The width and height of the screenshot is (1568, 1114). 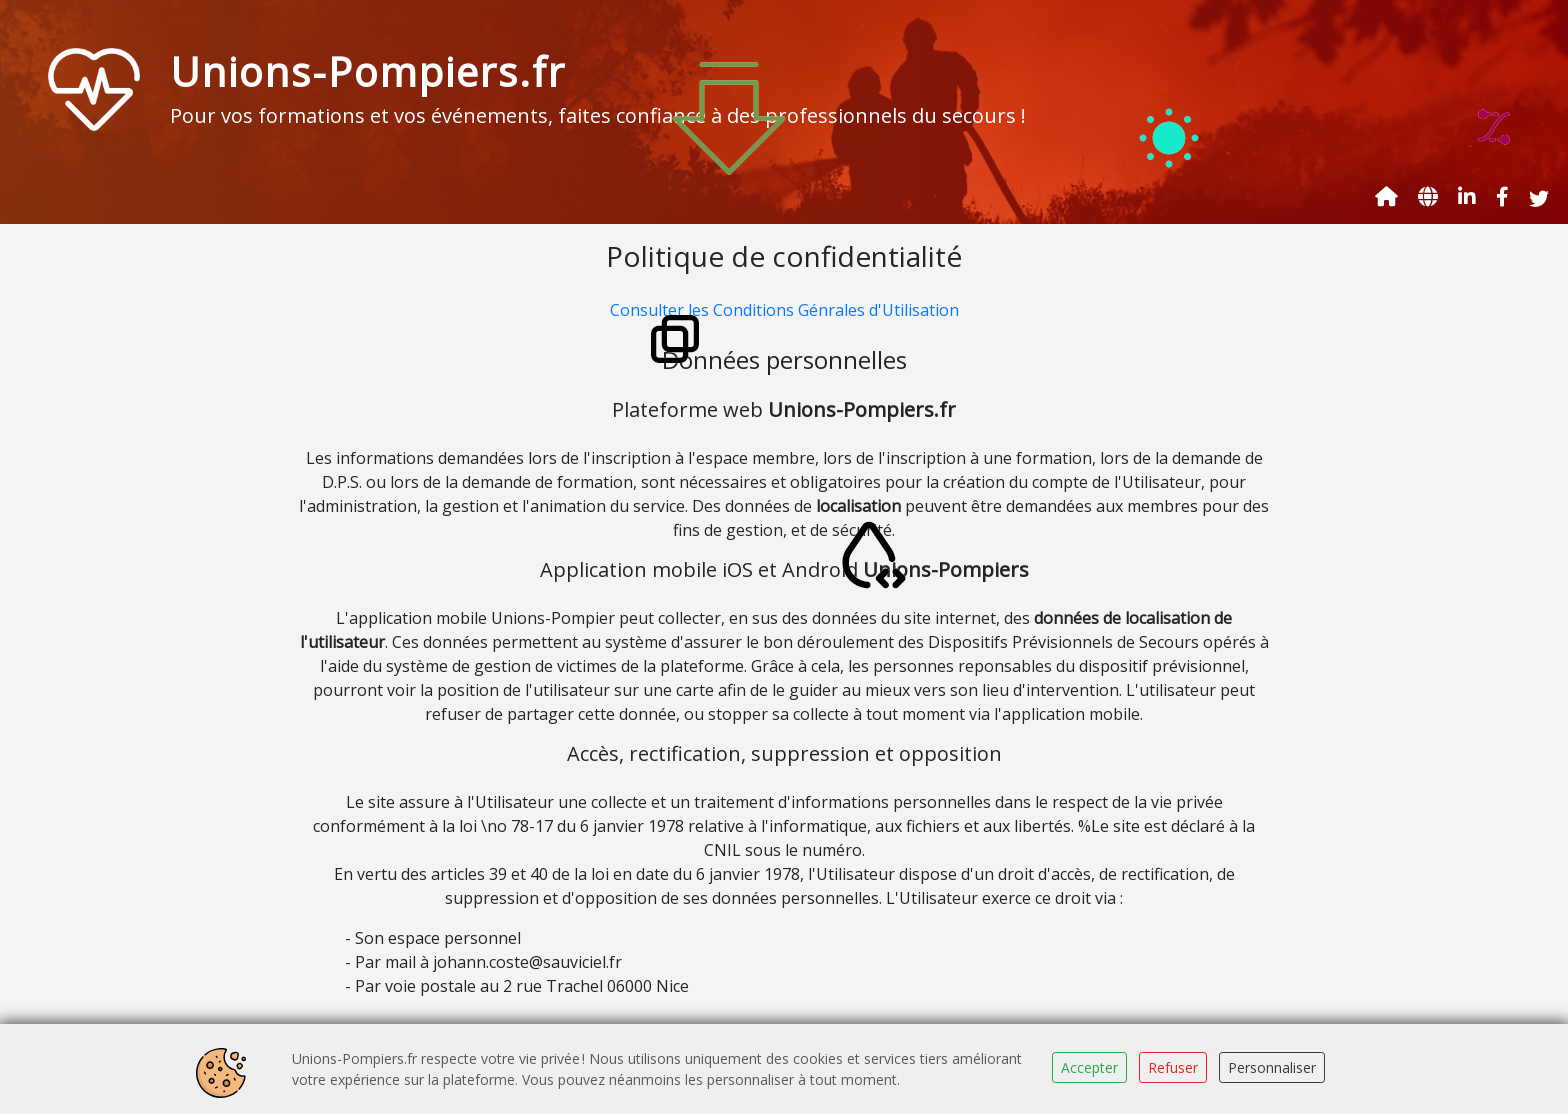 I want to click on adjust screen brightness to low, so click(x=1169, y=138).